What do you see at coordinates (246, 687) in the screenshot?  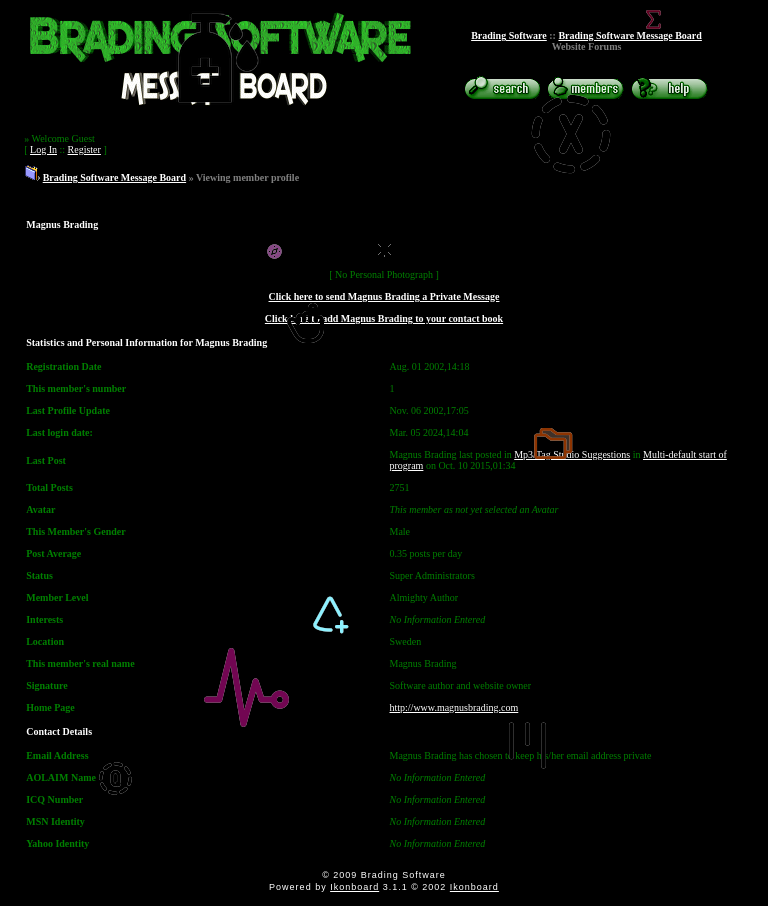 I see `view health or heart rate data` at bounding box center [246, 687].